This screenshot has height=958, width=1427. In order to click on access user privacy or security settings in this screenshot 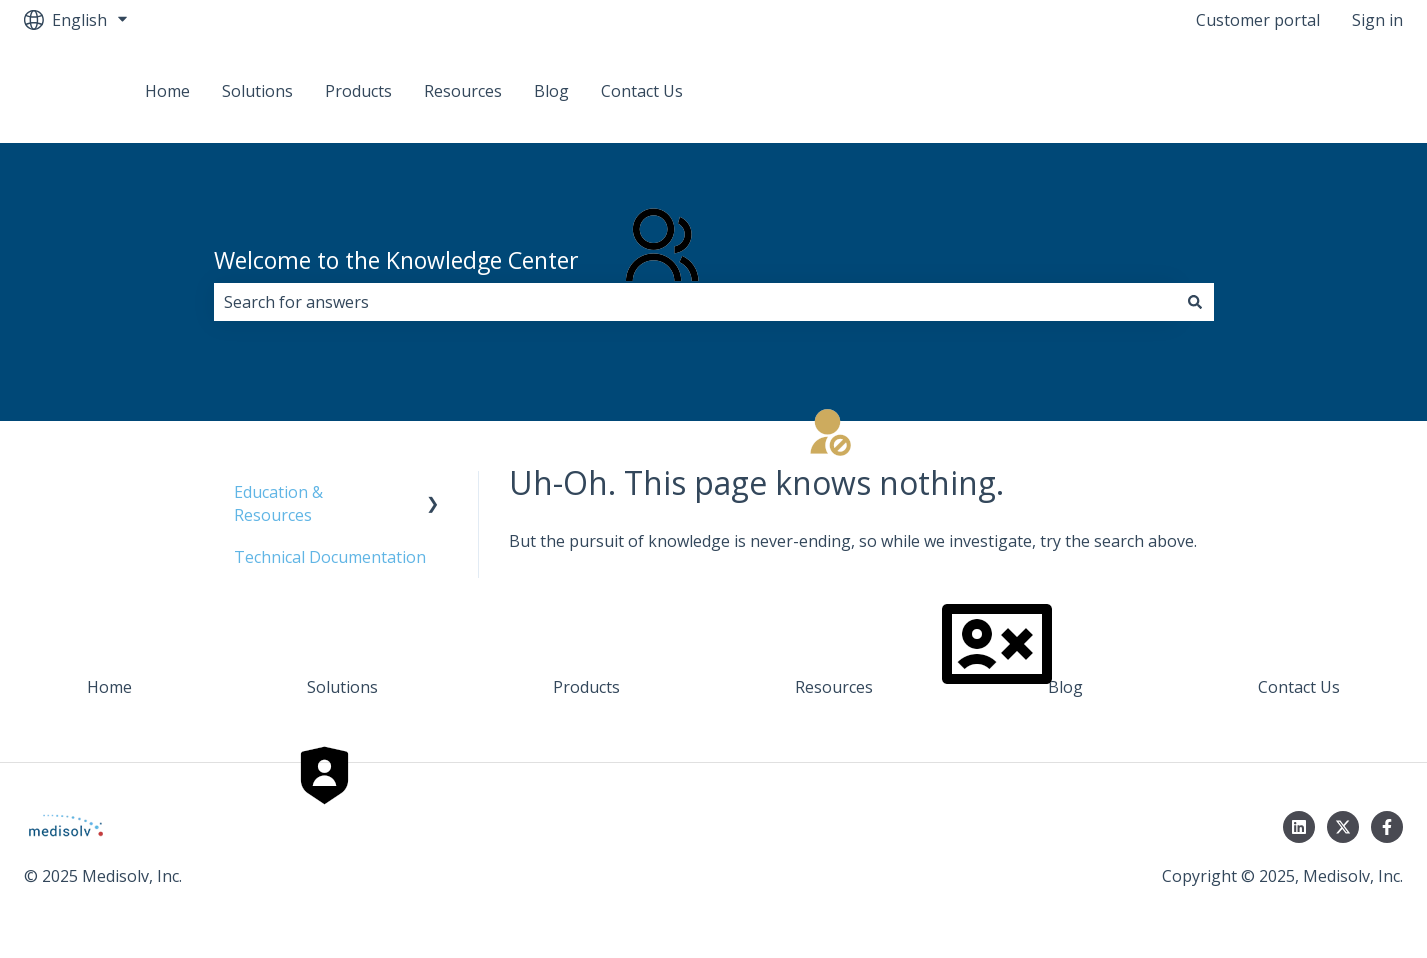, I will do `click(324, 775)`.